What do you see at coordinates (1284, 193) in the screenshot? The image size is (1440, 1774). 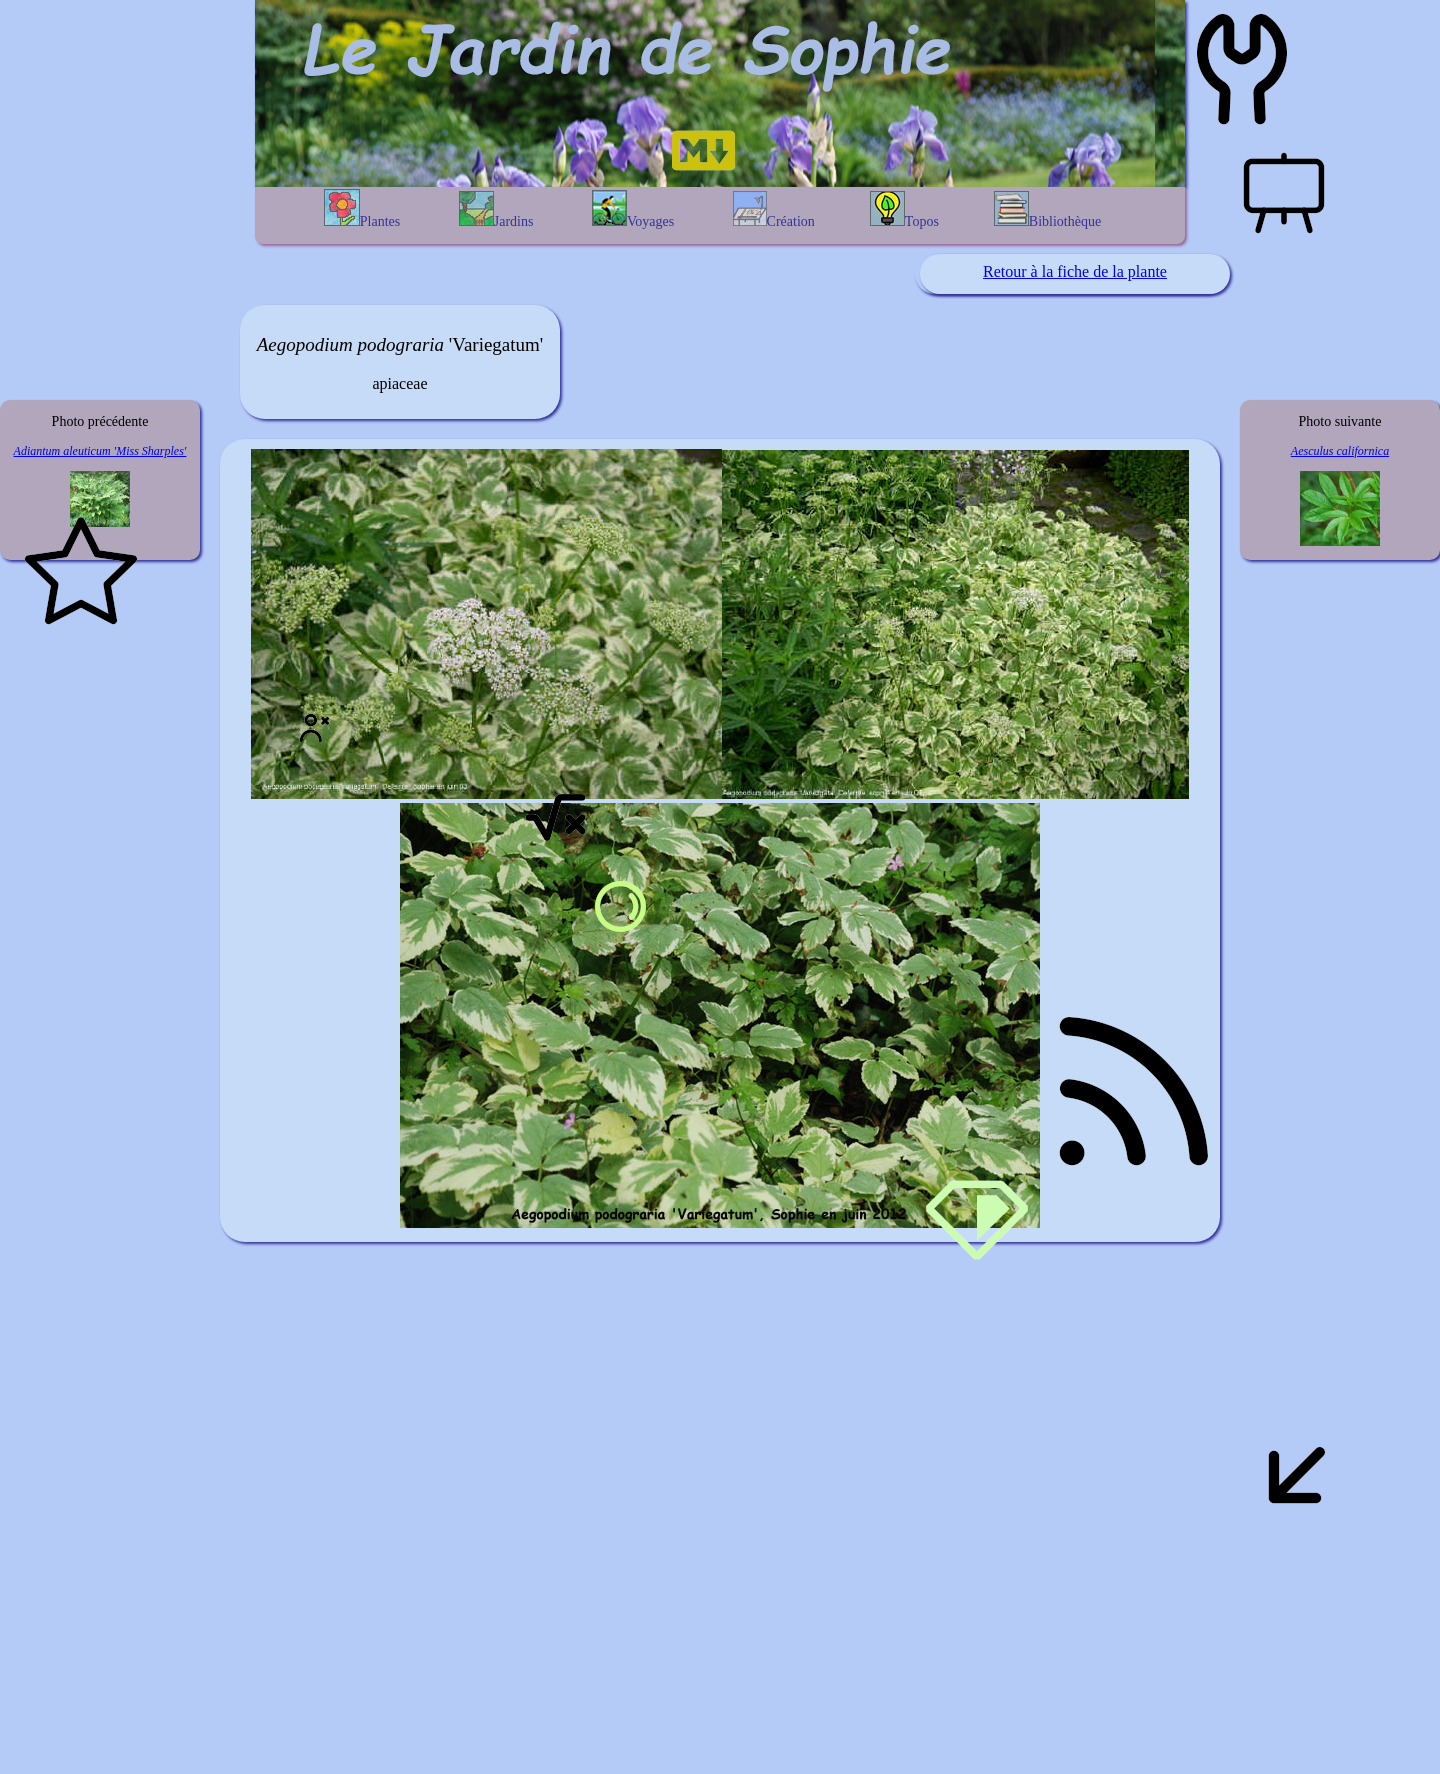 I see `open presentation or slideshow mode` at bounding box center [1284, 193].